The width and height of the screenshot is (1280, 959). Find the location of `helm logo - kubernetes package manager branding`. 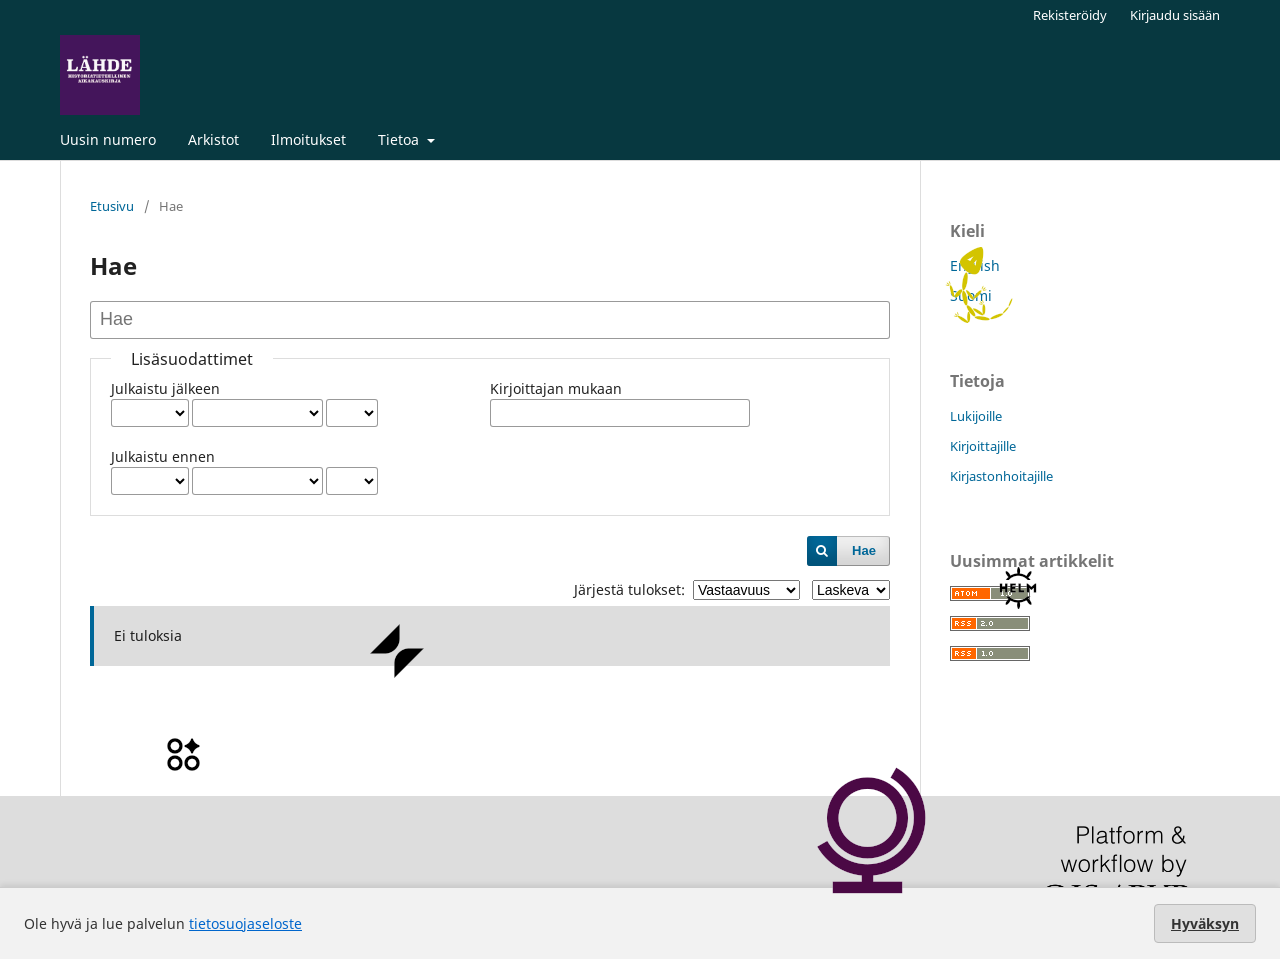

helm logo - kubernetes package manager branding is located at coordinates (1018, 588).